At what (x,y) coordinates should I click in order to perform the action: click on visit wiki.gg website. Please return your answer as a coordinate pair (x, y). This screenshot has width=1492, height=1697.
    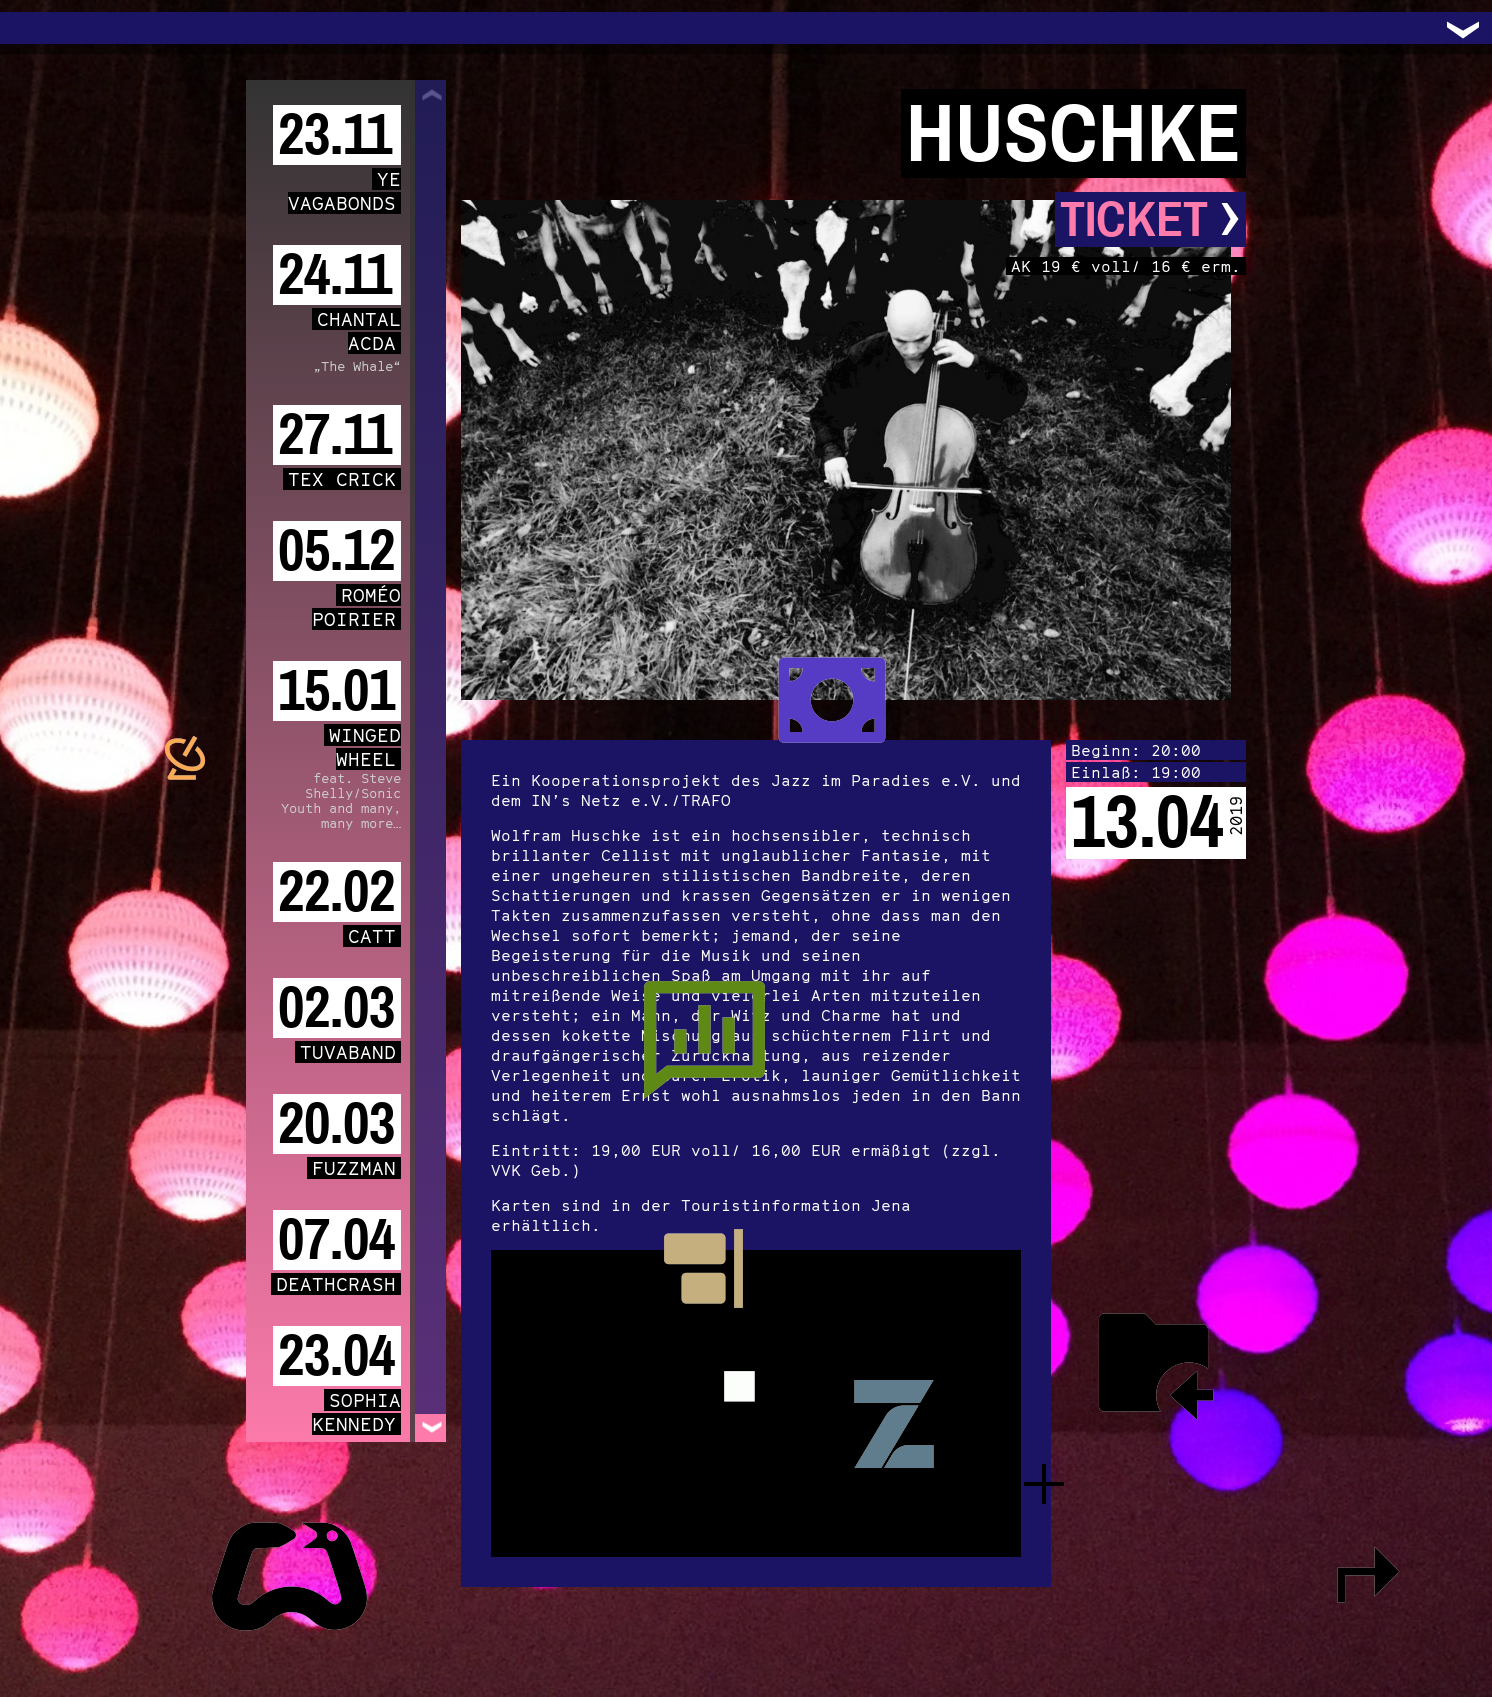
    Looking at the image, I should click on (289, 1576).